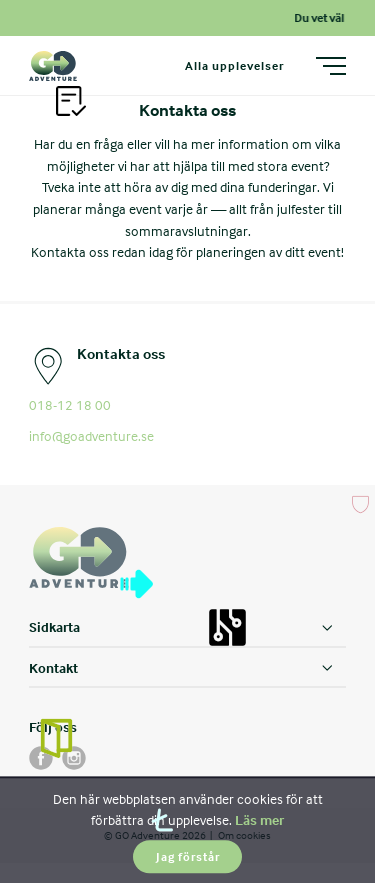 The width and height of the screenshot is (375, 883). What do you see at coordinates (71, 101) in the screenshot?
I see `view or manage your task checklist` at bounding box center [71, 101].